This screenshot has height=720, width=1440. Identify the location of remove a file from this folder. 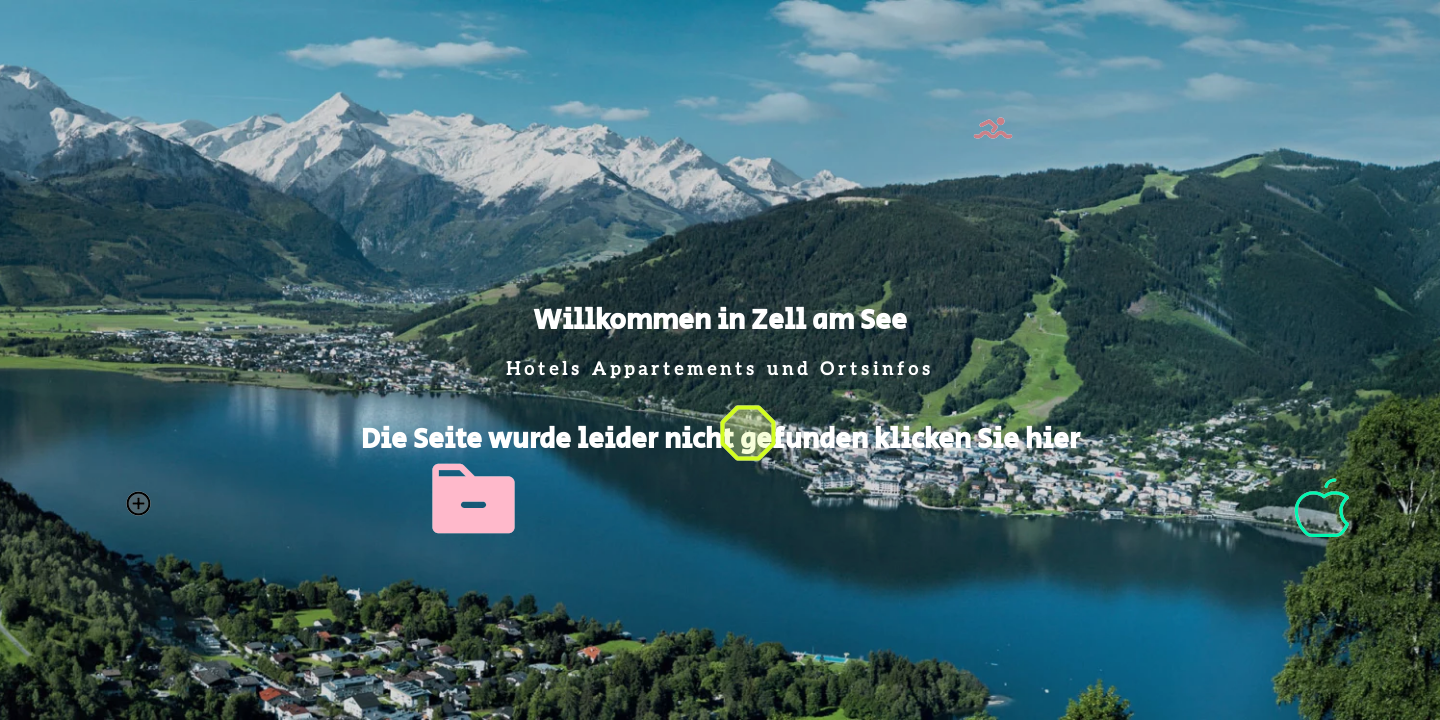
(473, 498).